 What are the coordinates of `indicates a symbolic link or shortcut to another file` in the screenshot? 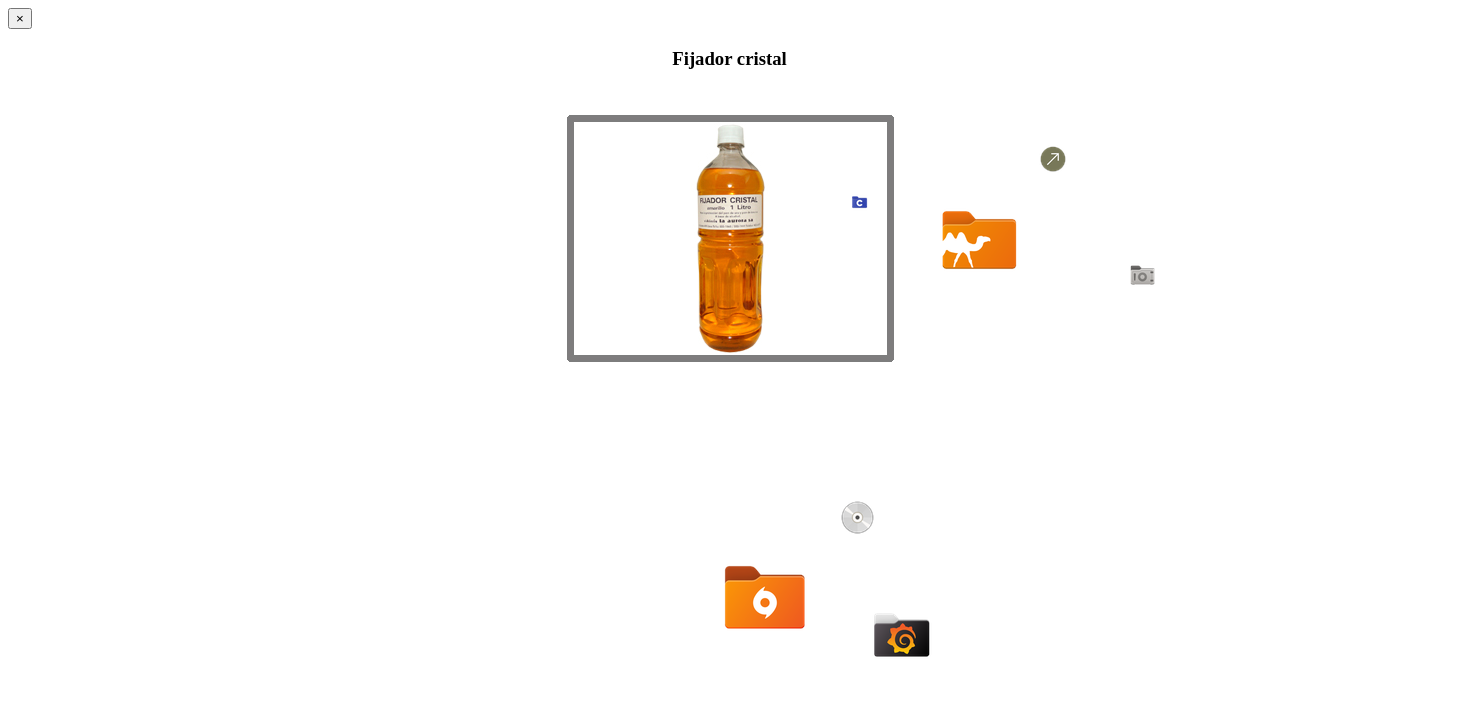 It's located at (1053, 159).